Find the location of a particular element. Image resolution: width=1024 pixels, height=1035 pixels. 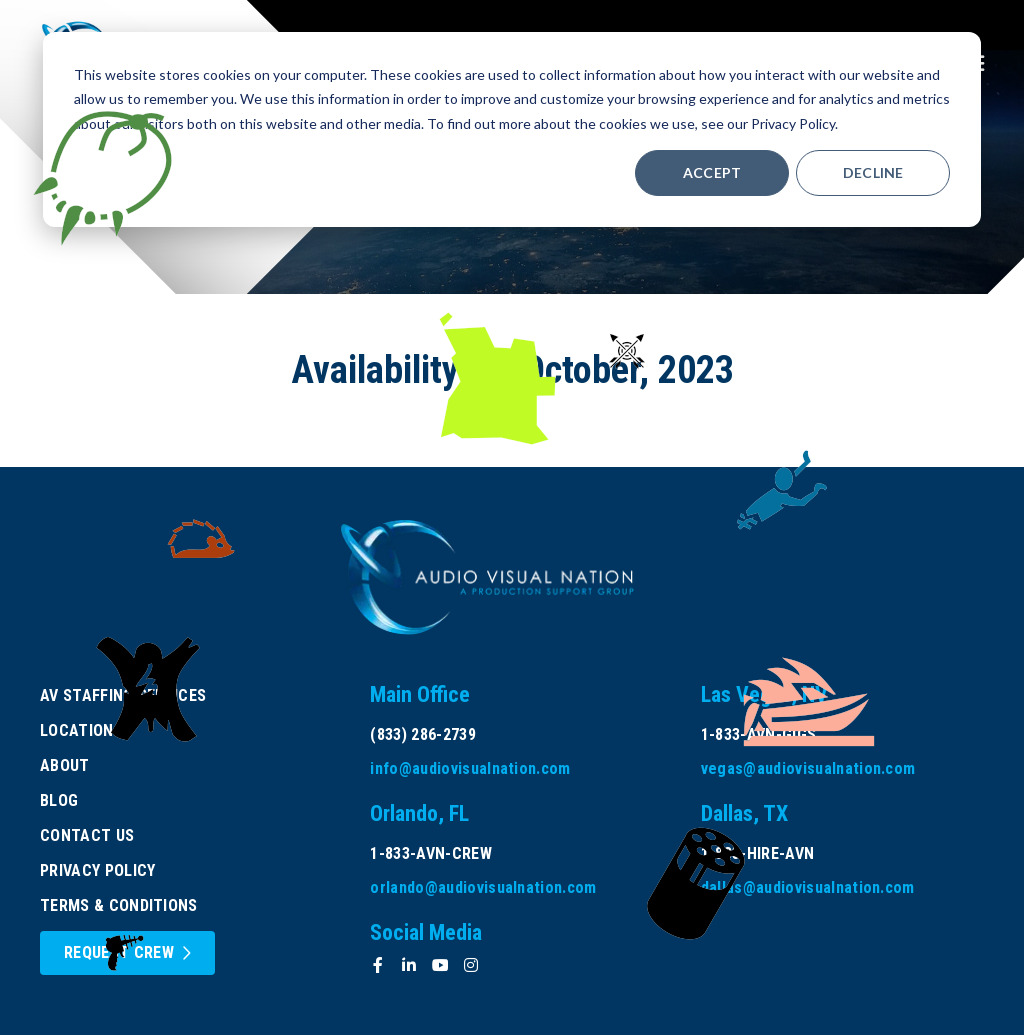

view targeting or precision settings is located at coordinates (627, 351).